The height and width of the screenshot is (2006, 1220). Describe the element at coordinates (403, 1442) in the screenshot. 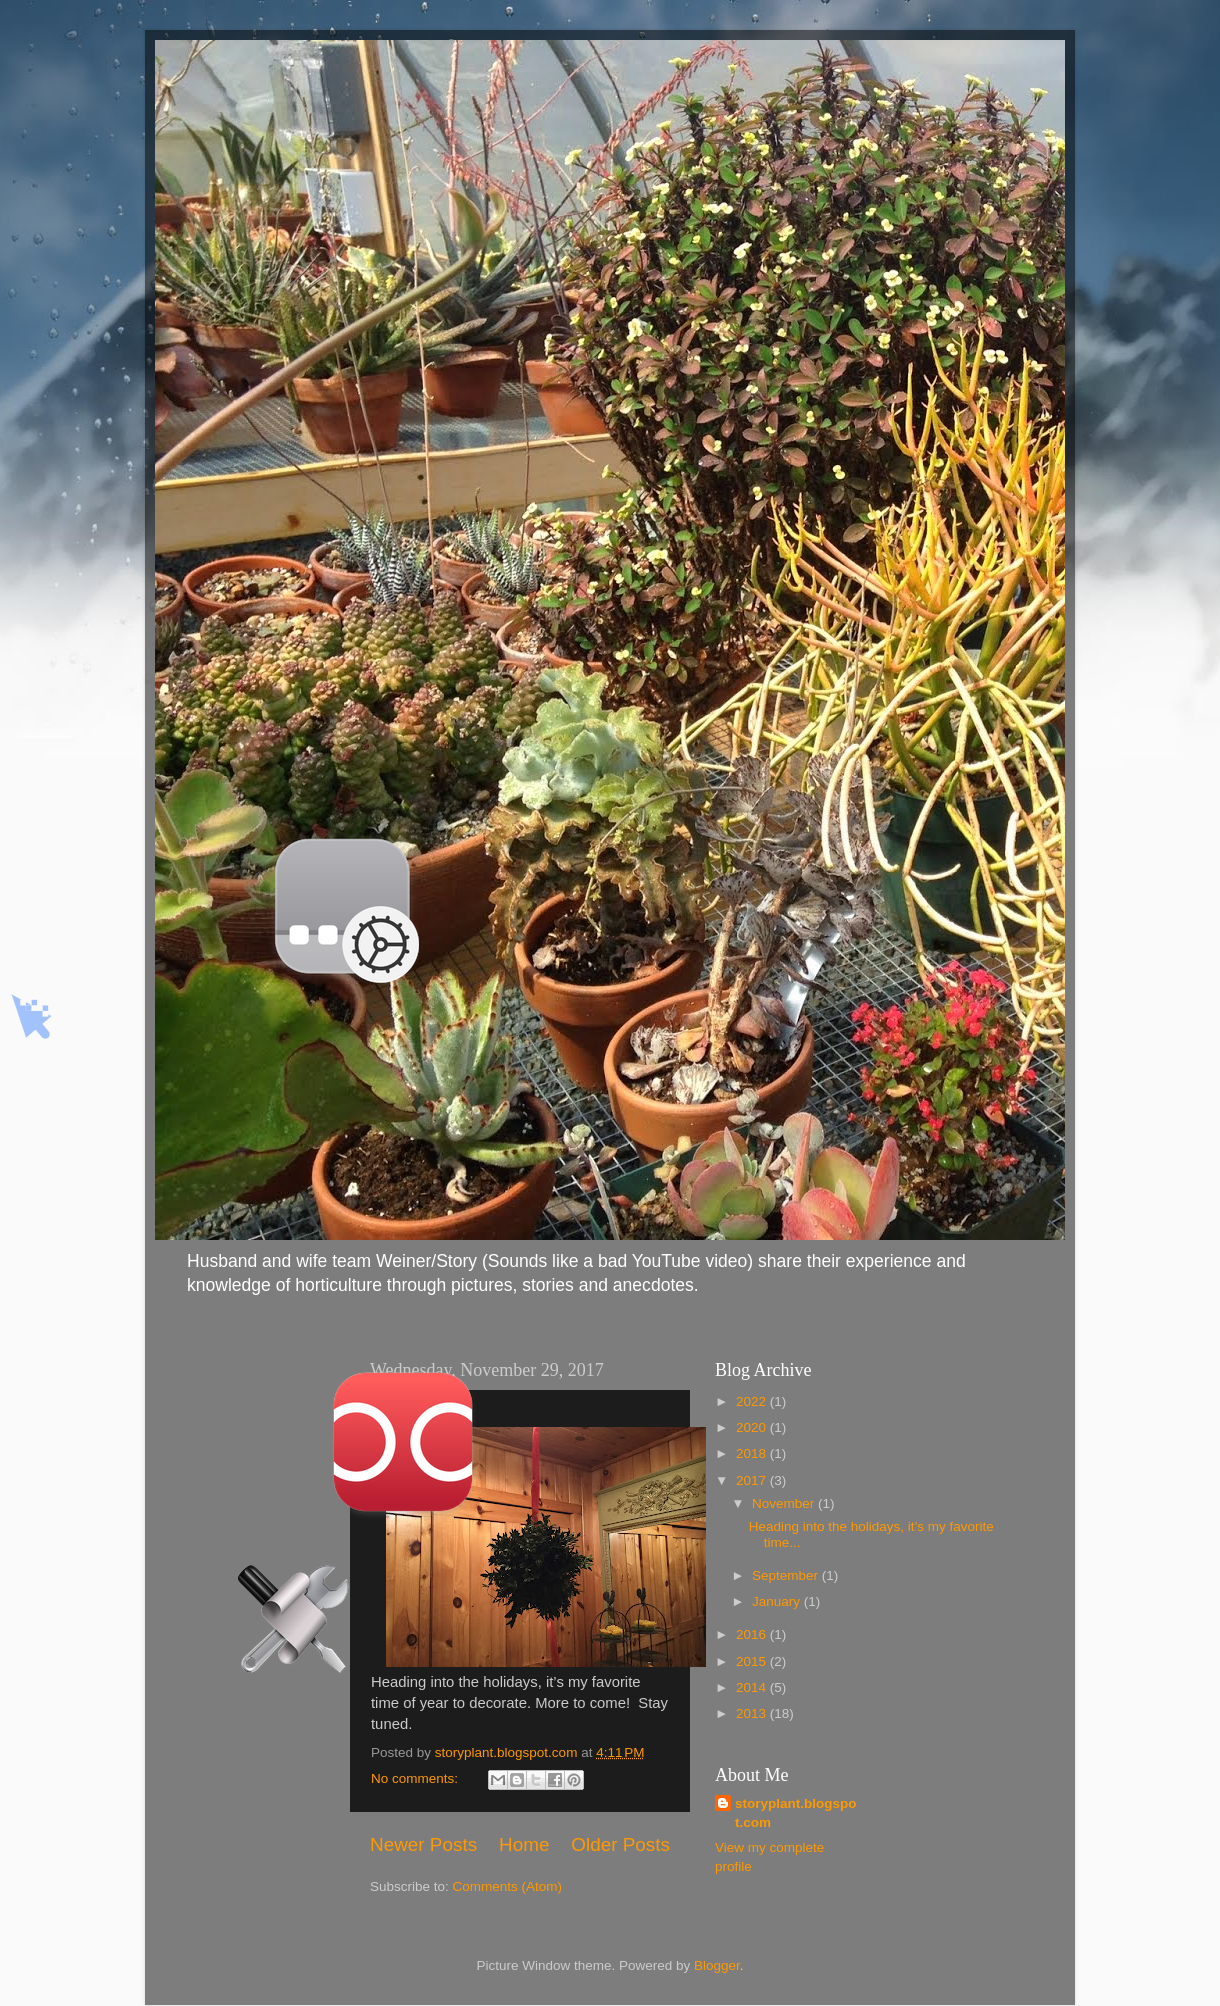

I see `open Double Commander file manager` at that location.